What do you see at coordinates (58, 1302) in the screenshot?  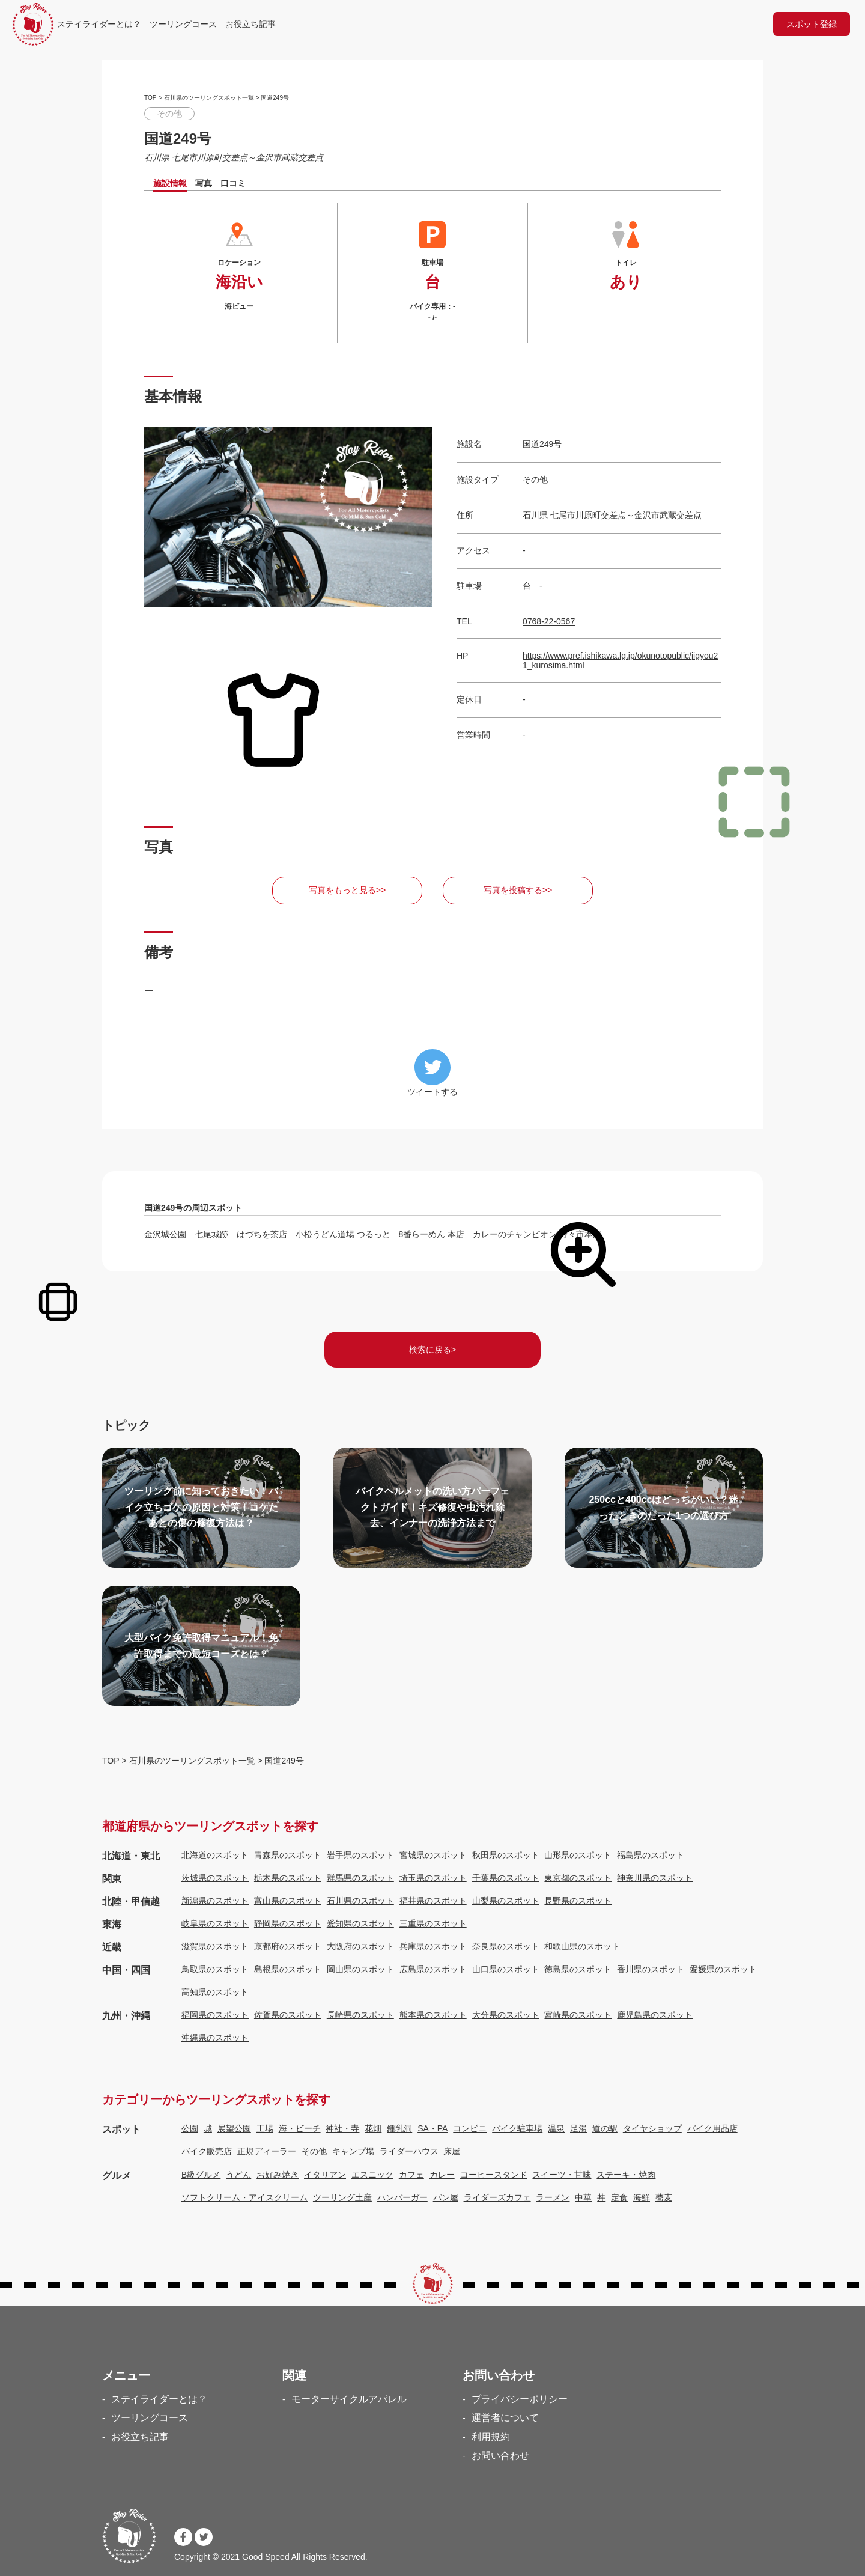 I see `adjust aspect ratio settings` at bounding box center [58, 1302].